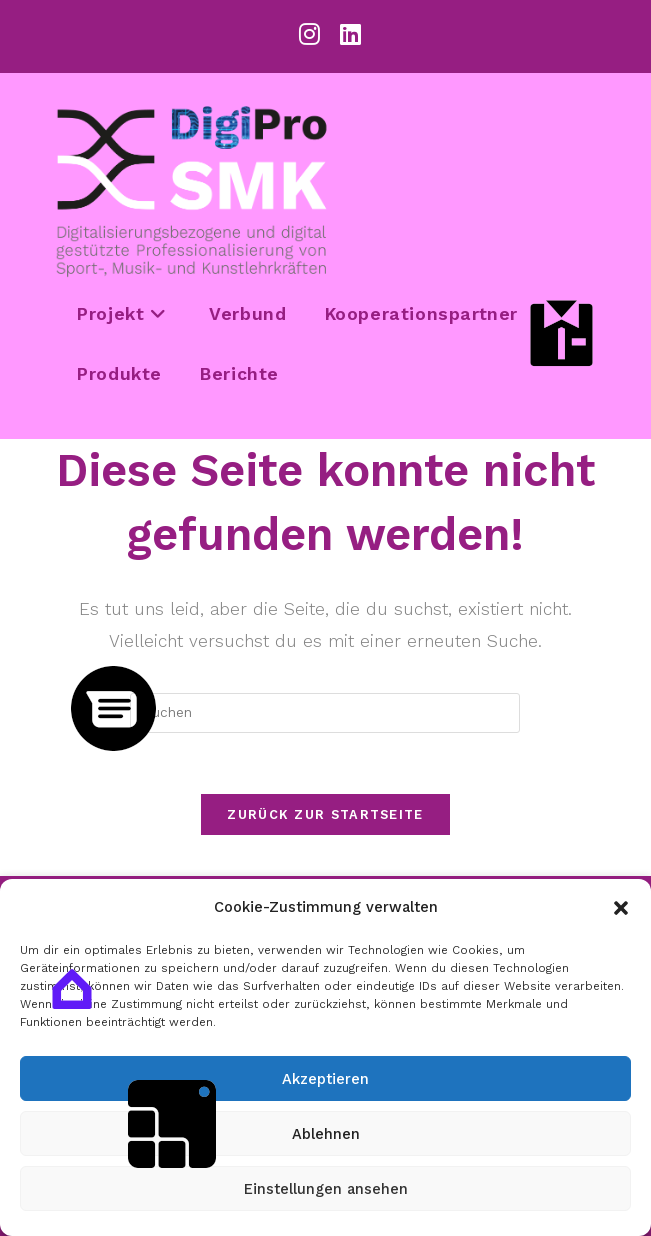 The image size is (651, 1236). Describe the element at coordinates (561, 331) in the screenshot. I see `browse clothing or apparel items` at that location.